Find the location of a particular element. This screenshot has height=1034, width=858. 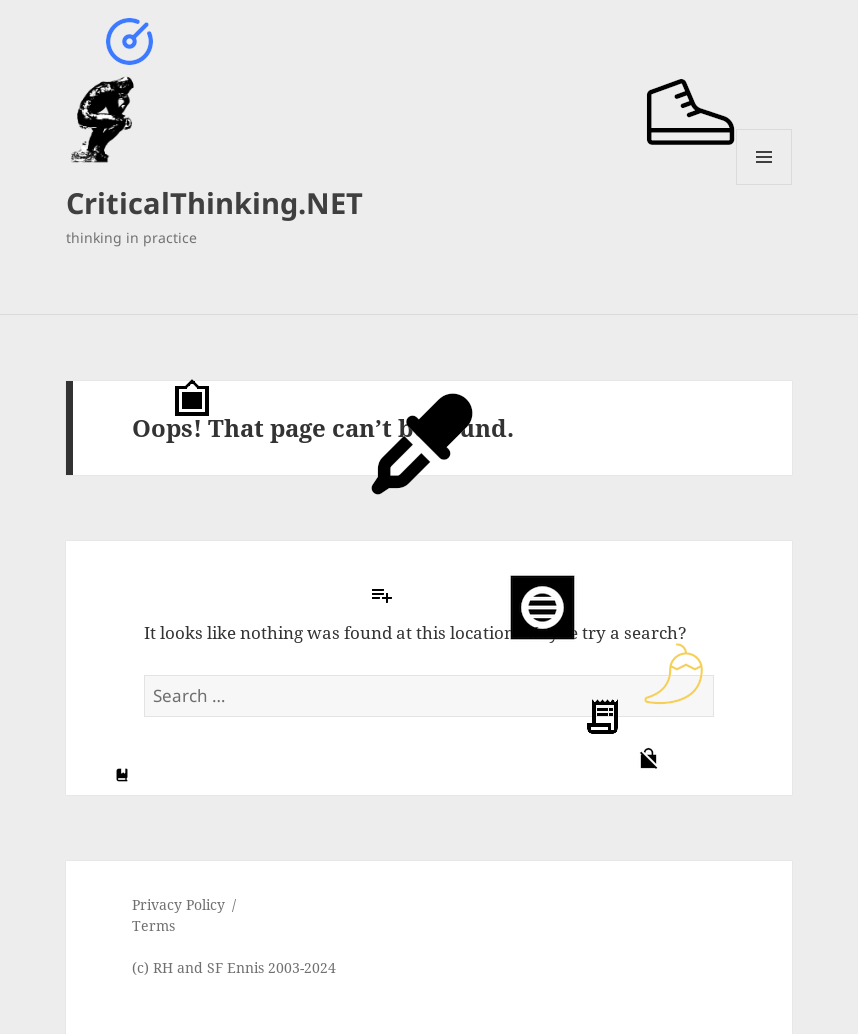

indicates an unencrypted or insecure email connection is located at coordinates (648, 758).